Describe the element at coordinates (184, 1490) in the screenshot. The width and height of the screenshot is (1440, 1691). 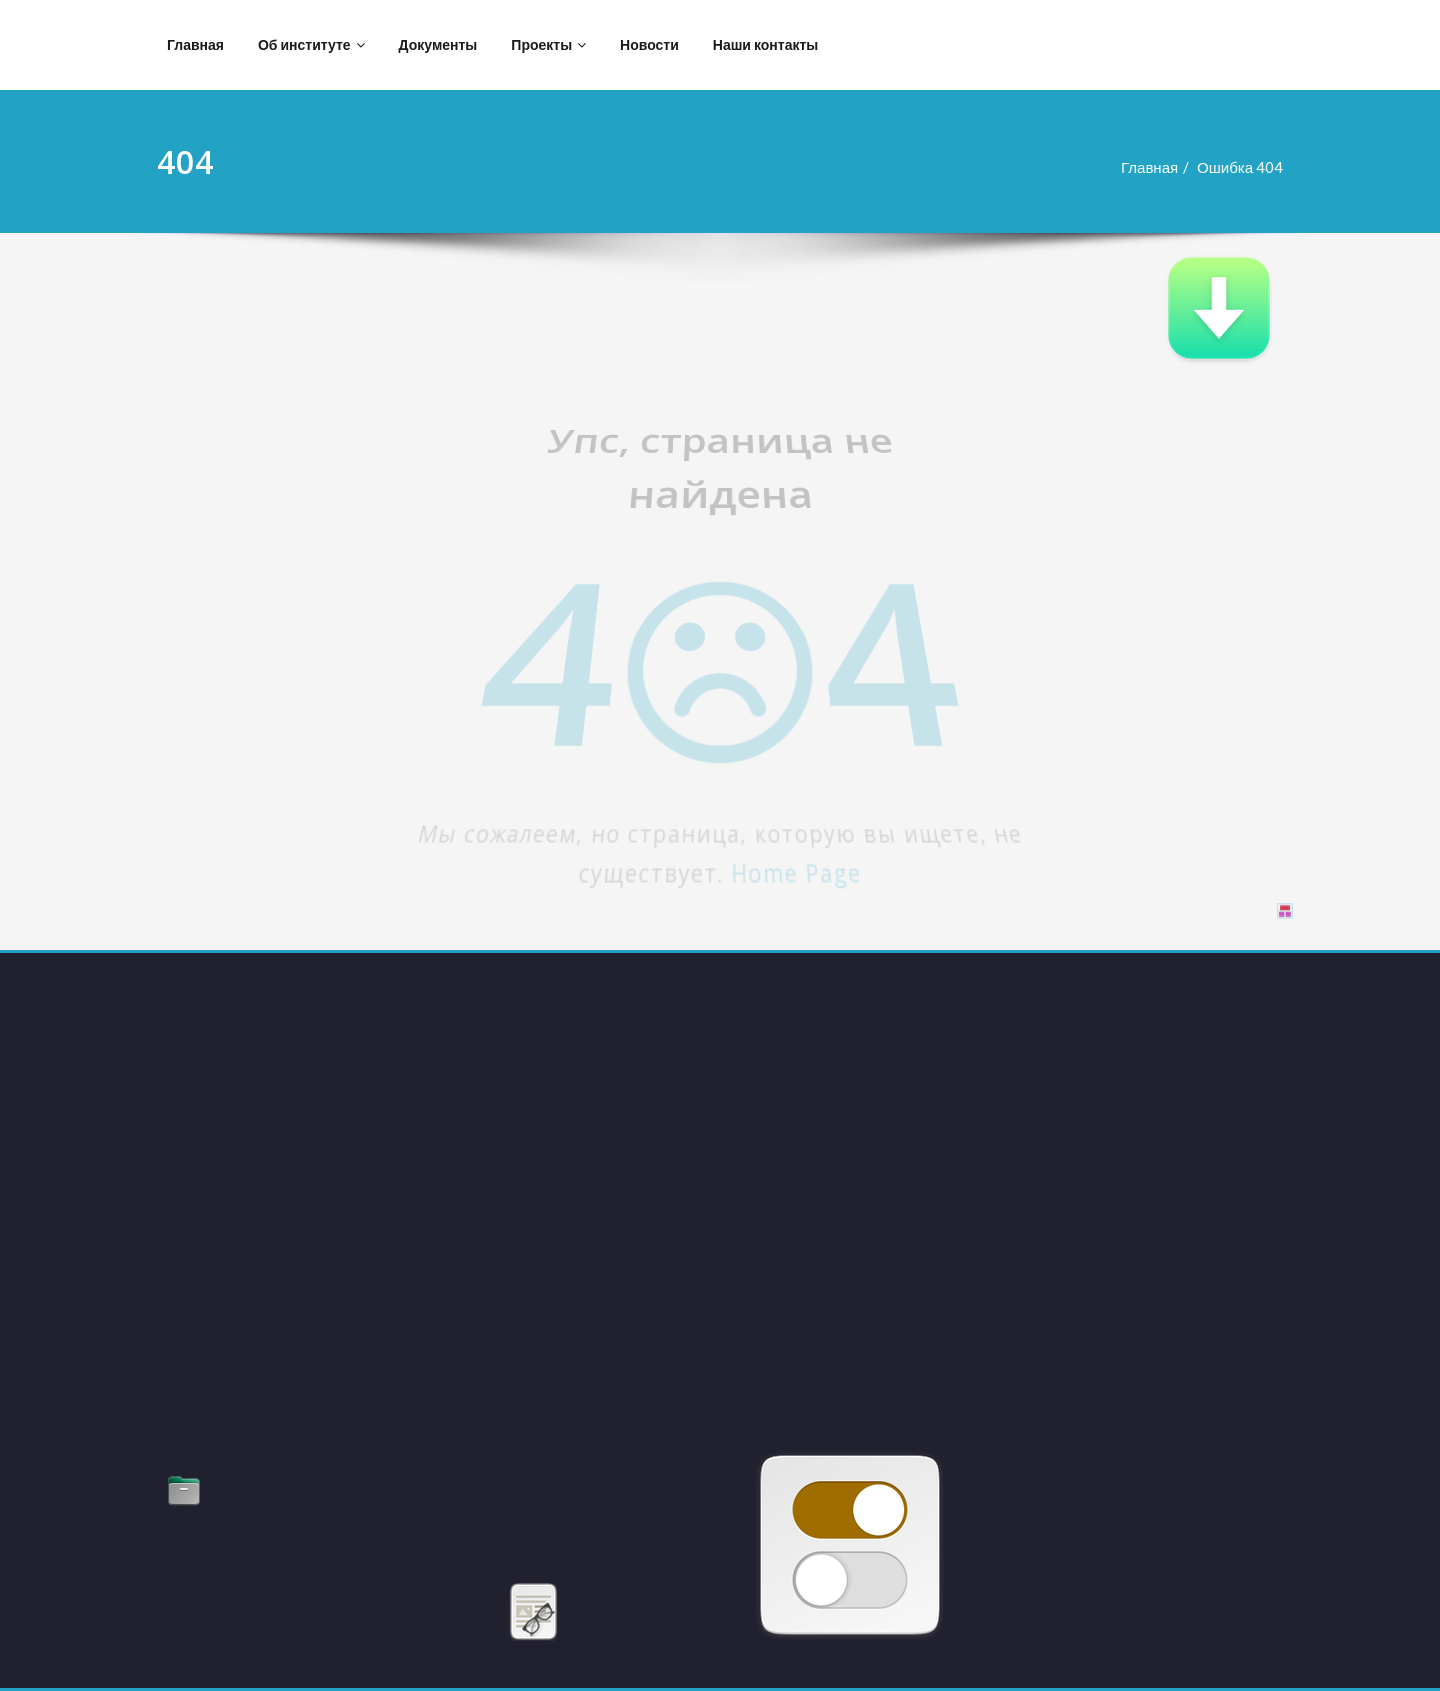
I see `open the file manager application` at that location.